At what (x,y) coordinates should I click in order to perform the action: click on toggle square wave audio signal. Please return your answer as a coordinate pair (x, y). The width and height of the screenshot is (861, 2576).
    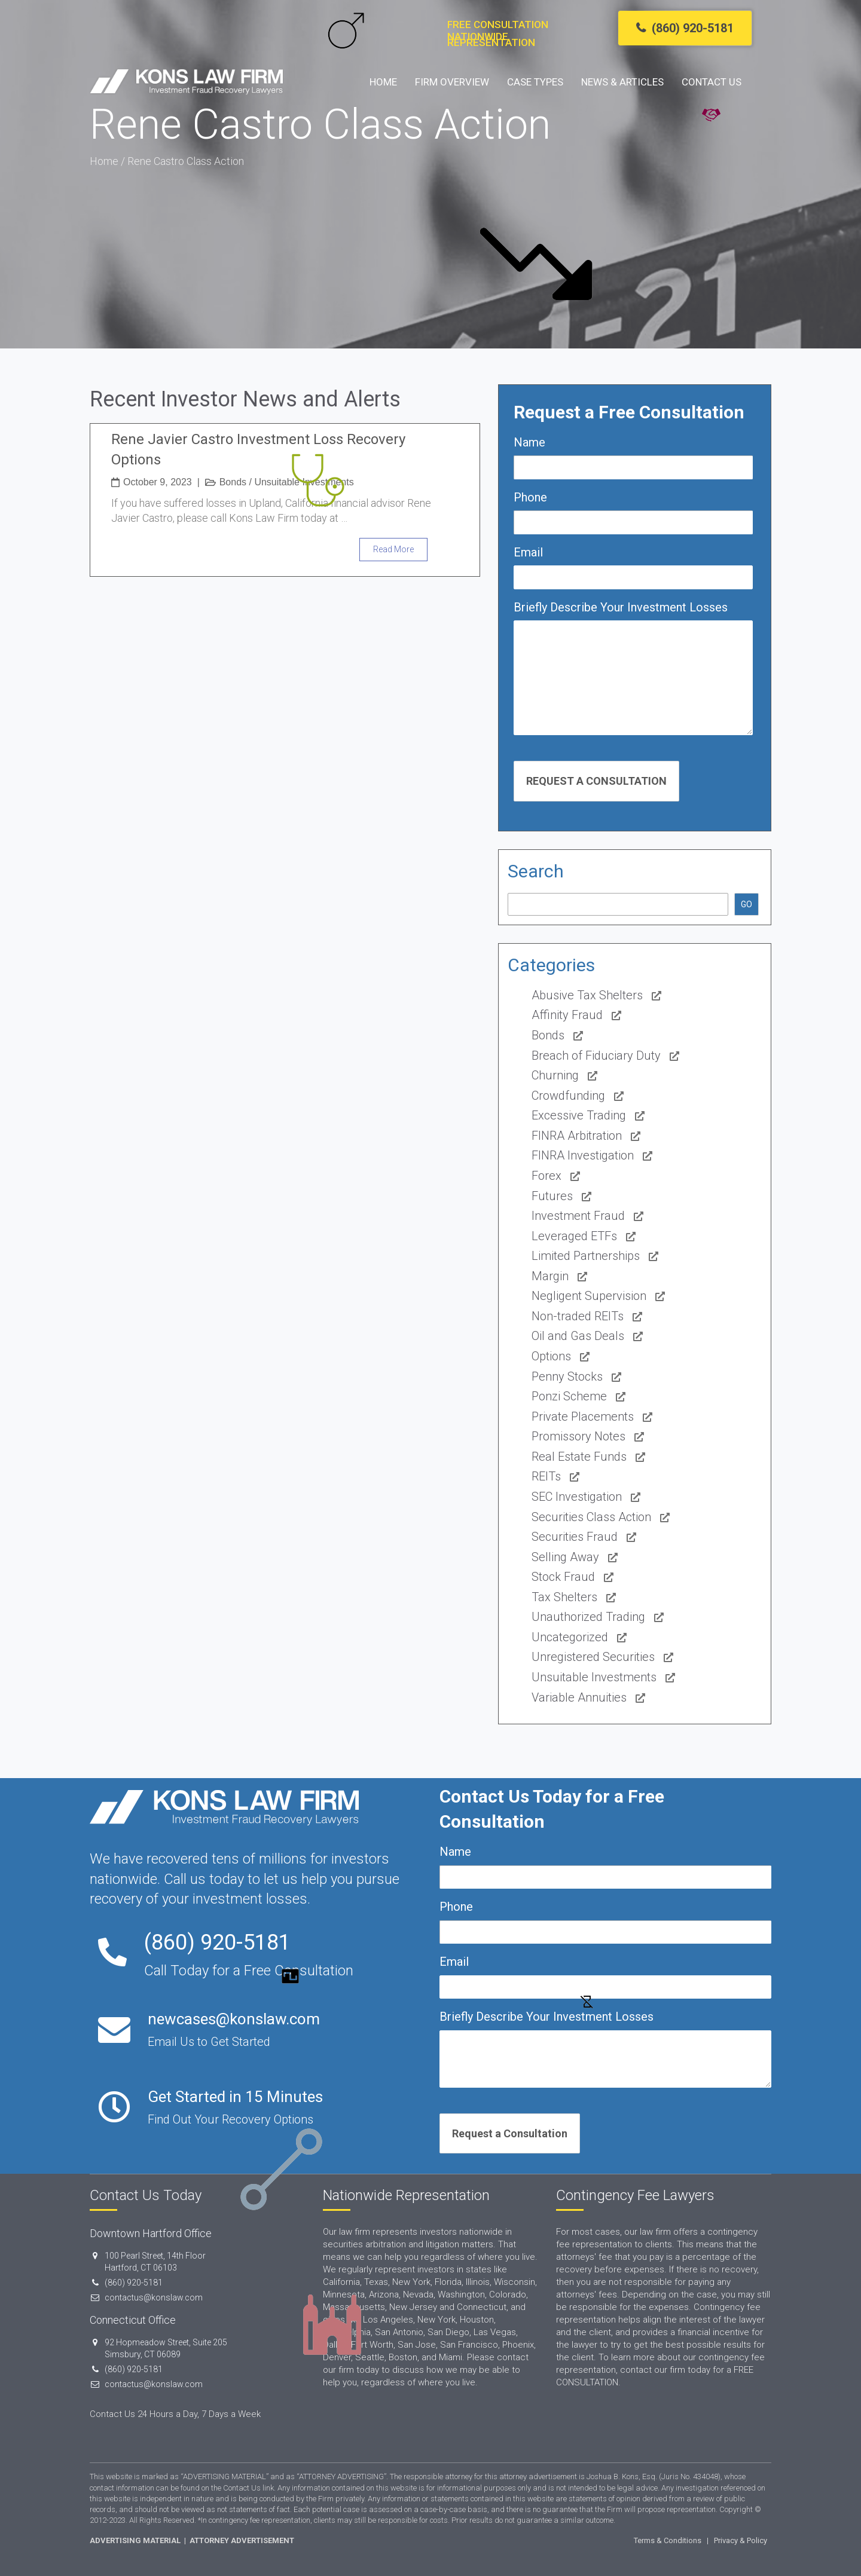
    Looking at the image, I should click on (290, 1976).